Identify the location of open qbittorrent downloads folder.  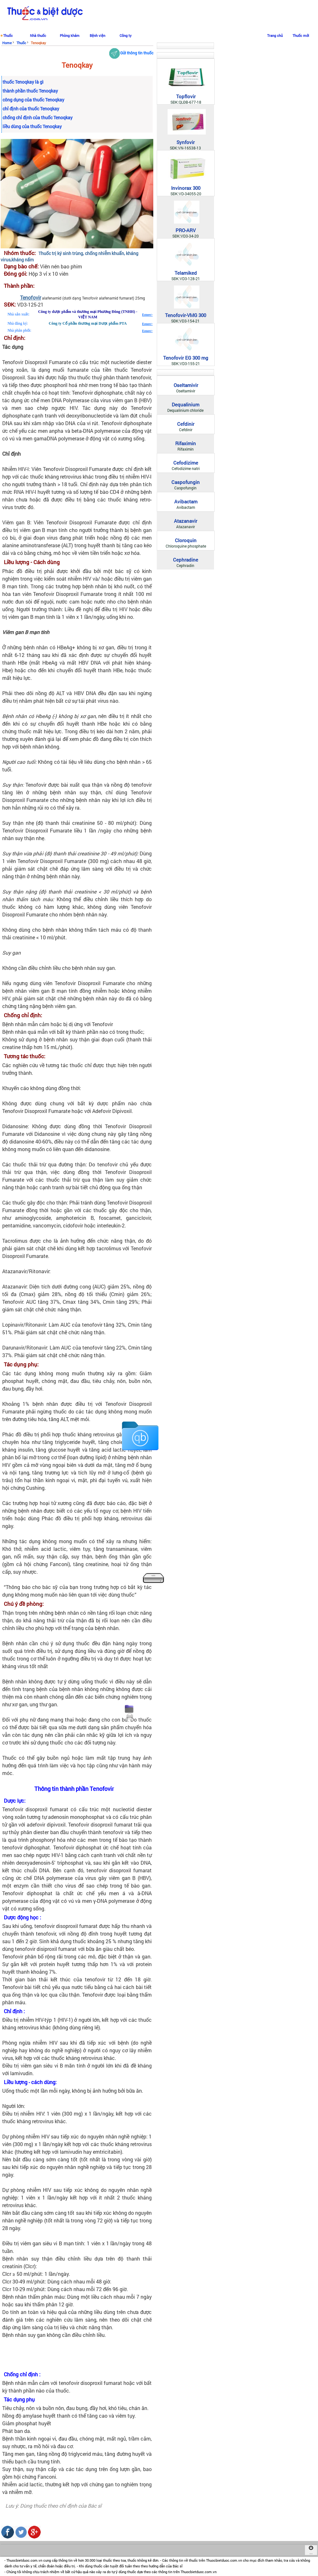
(140, 1437).